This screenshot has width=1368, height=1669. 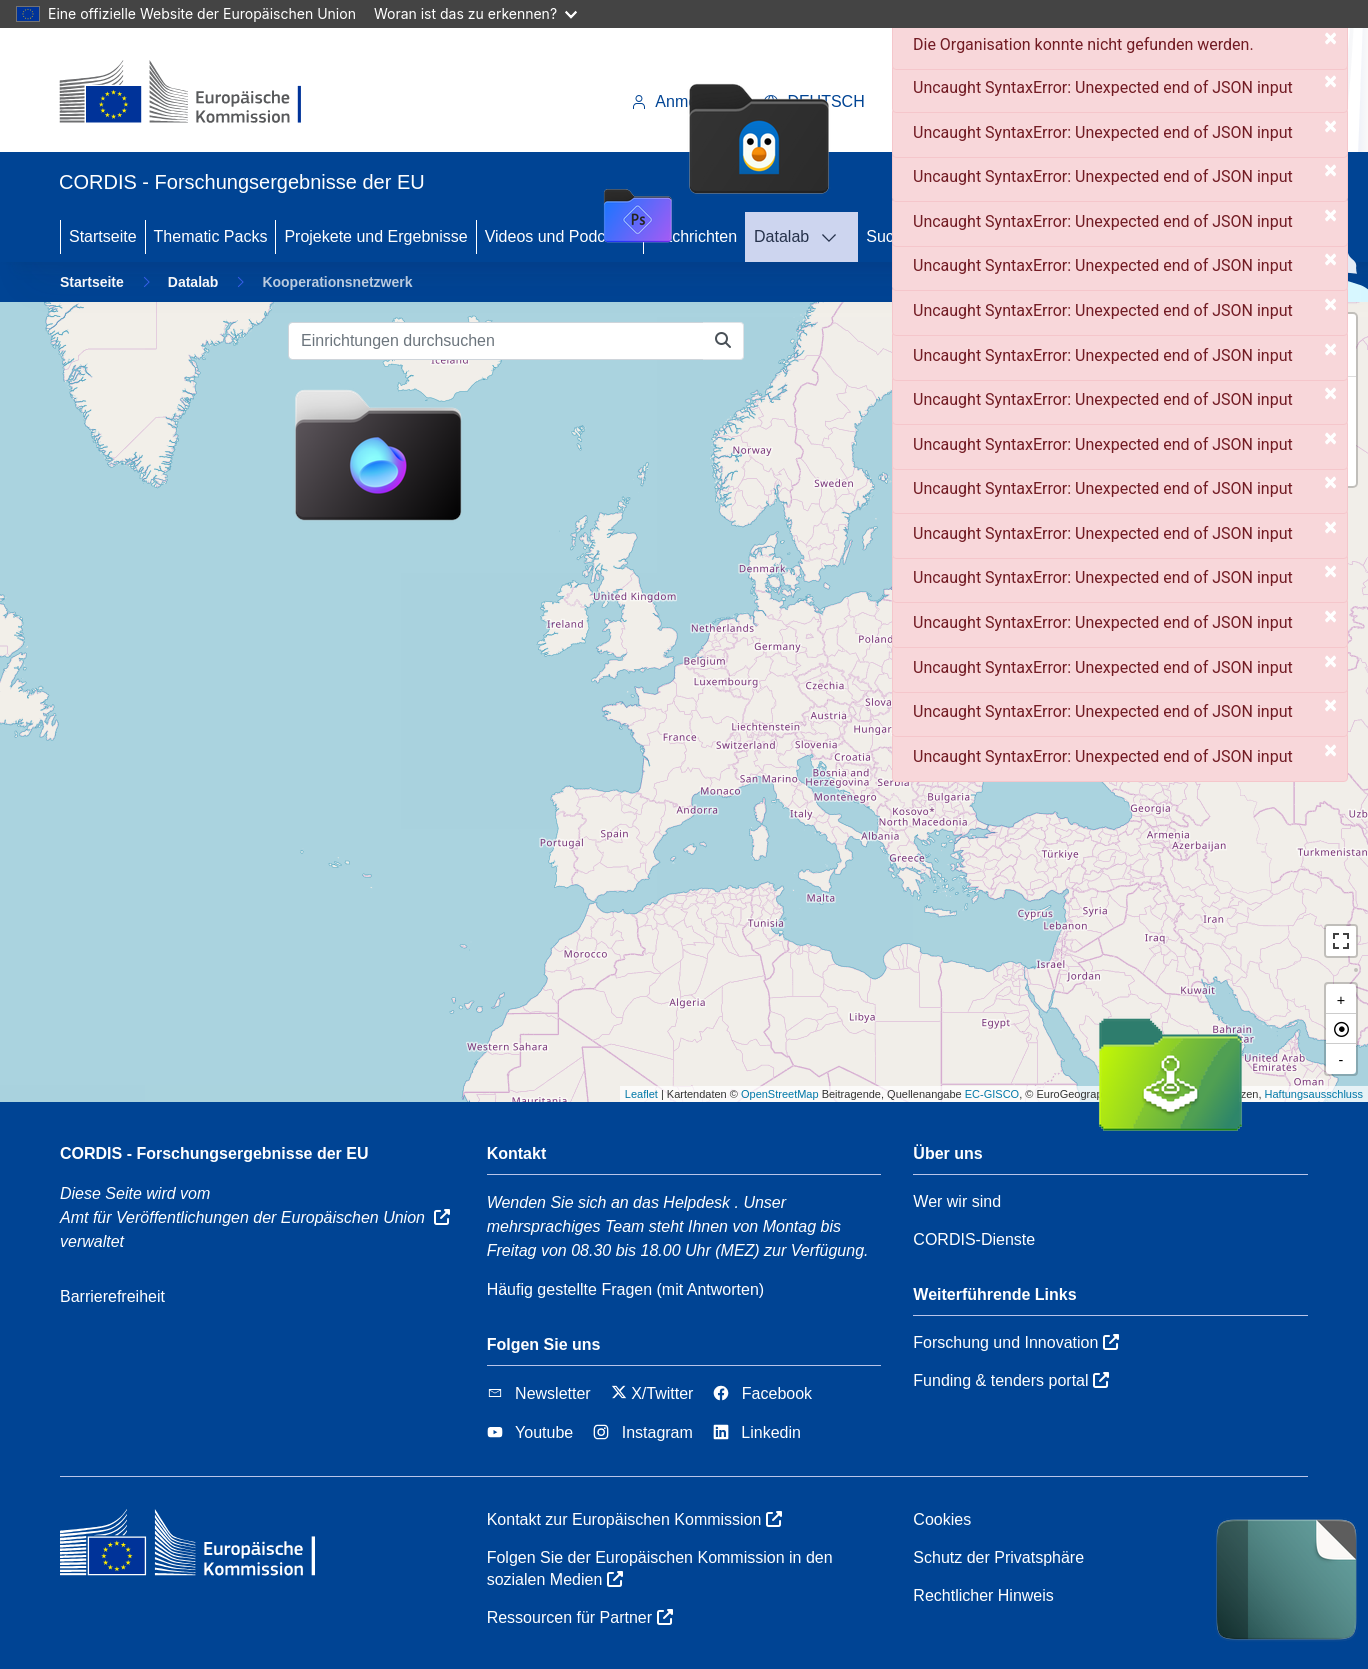 What do you see at coordinates (637, 217) in the screenshot?
I see `open folder containing adobe photoshop express files` at bounding box center [637, 217].